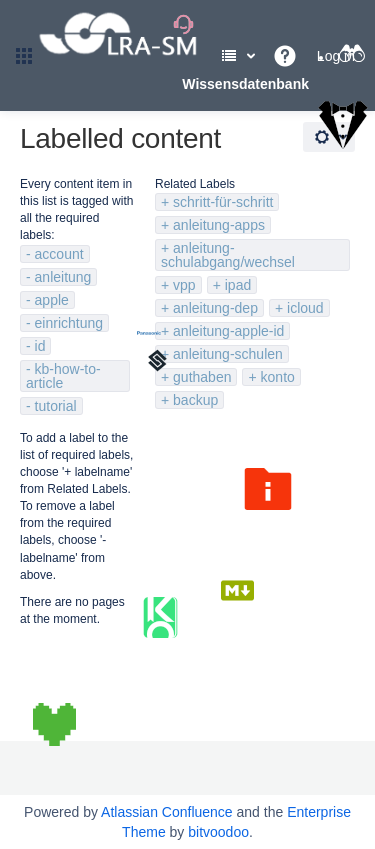  What do you see at coordinates (237, 590) in the screenshot?
I see `indicates markdown formatting is supported` at bounding box center [237, 590].